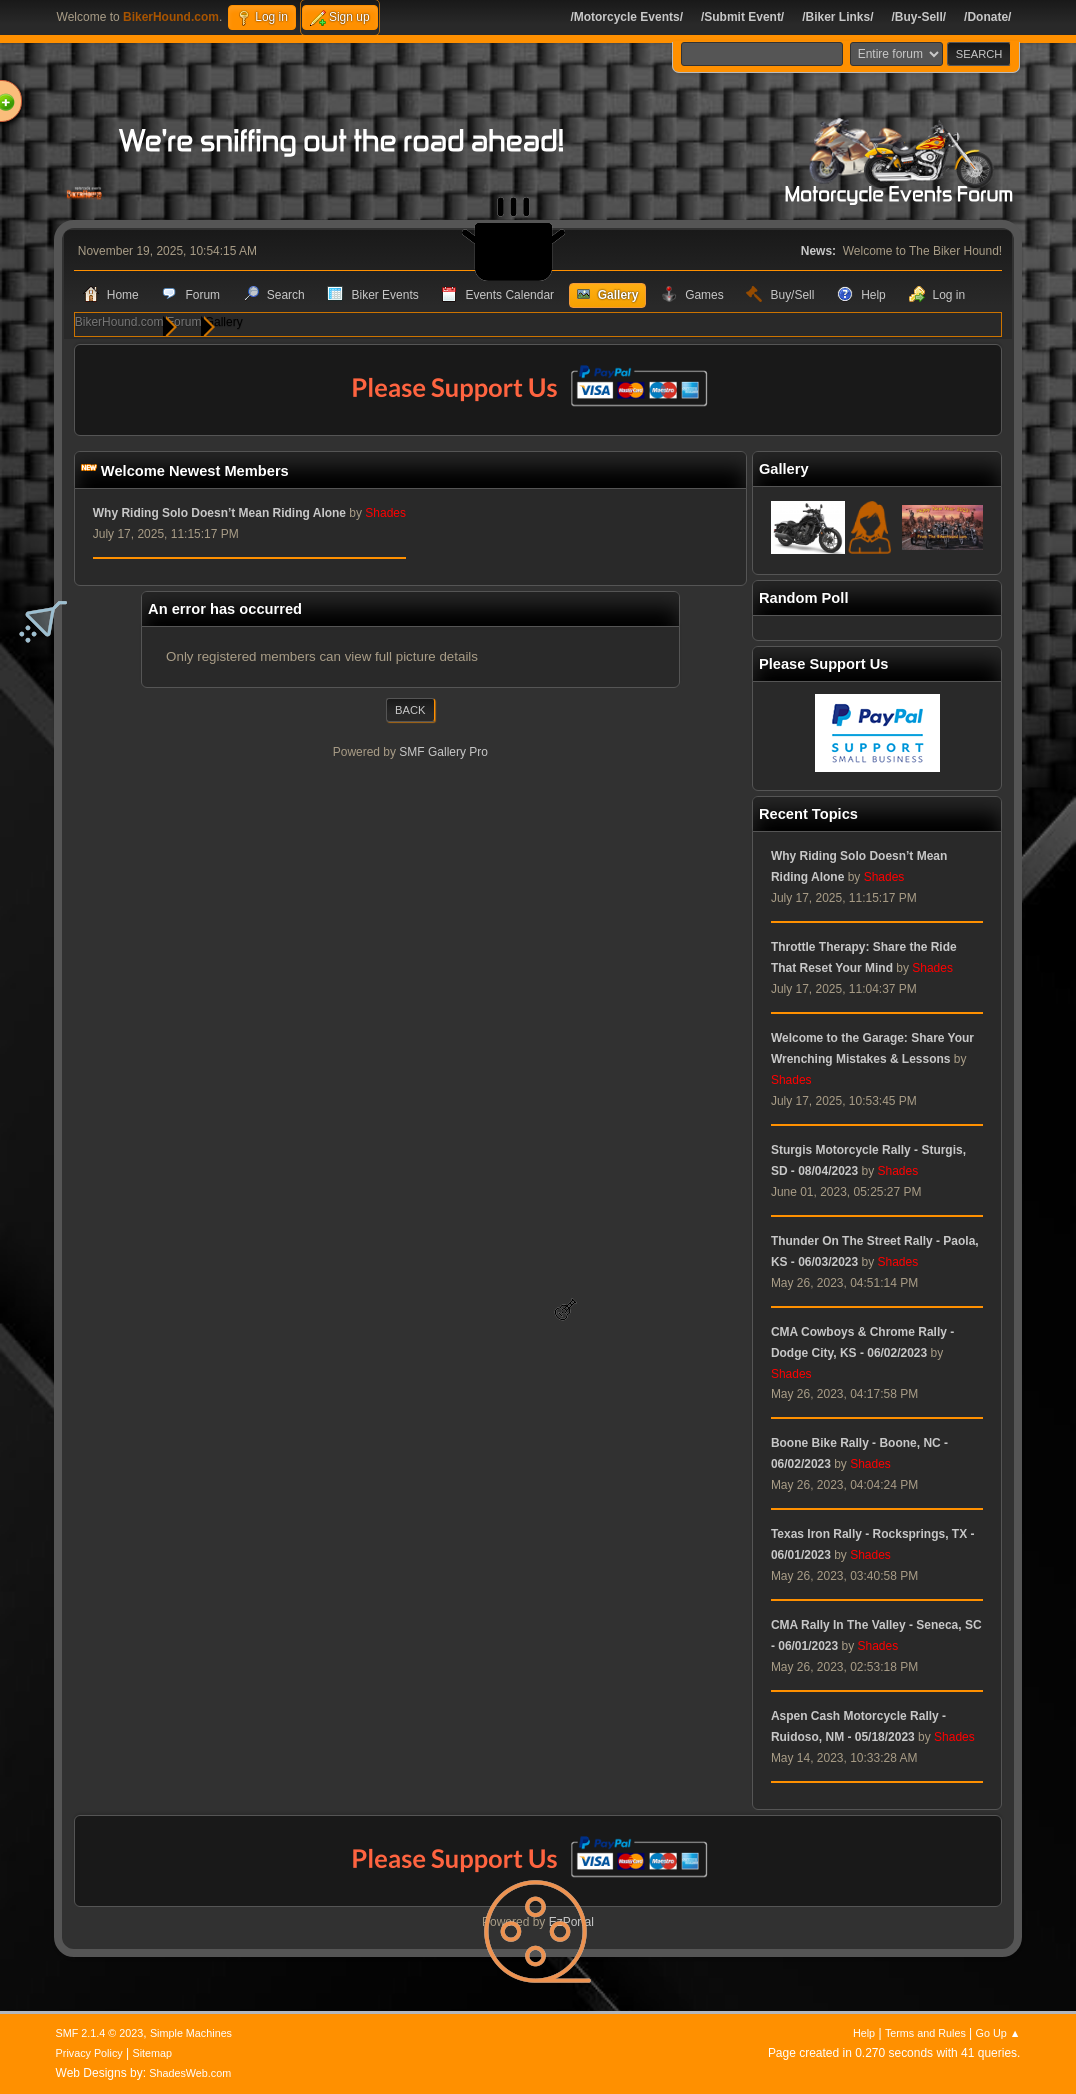 This screenshot has width=1076, height=2094. Describe the element at coordinates (535, 1931) in the screenshot. I see `access video or movie library` at that location.